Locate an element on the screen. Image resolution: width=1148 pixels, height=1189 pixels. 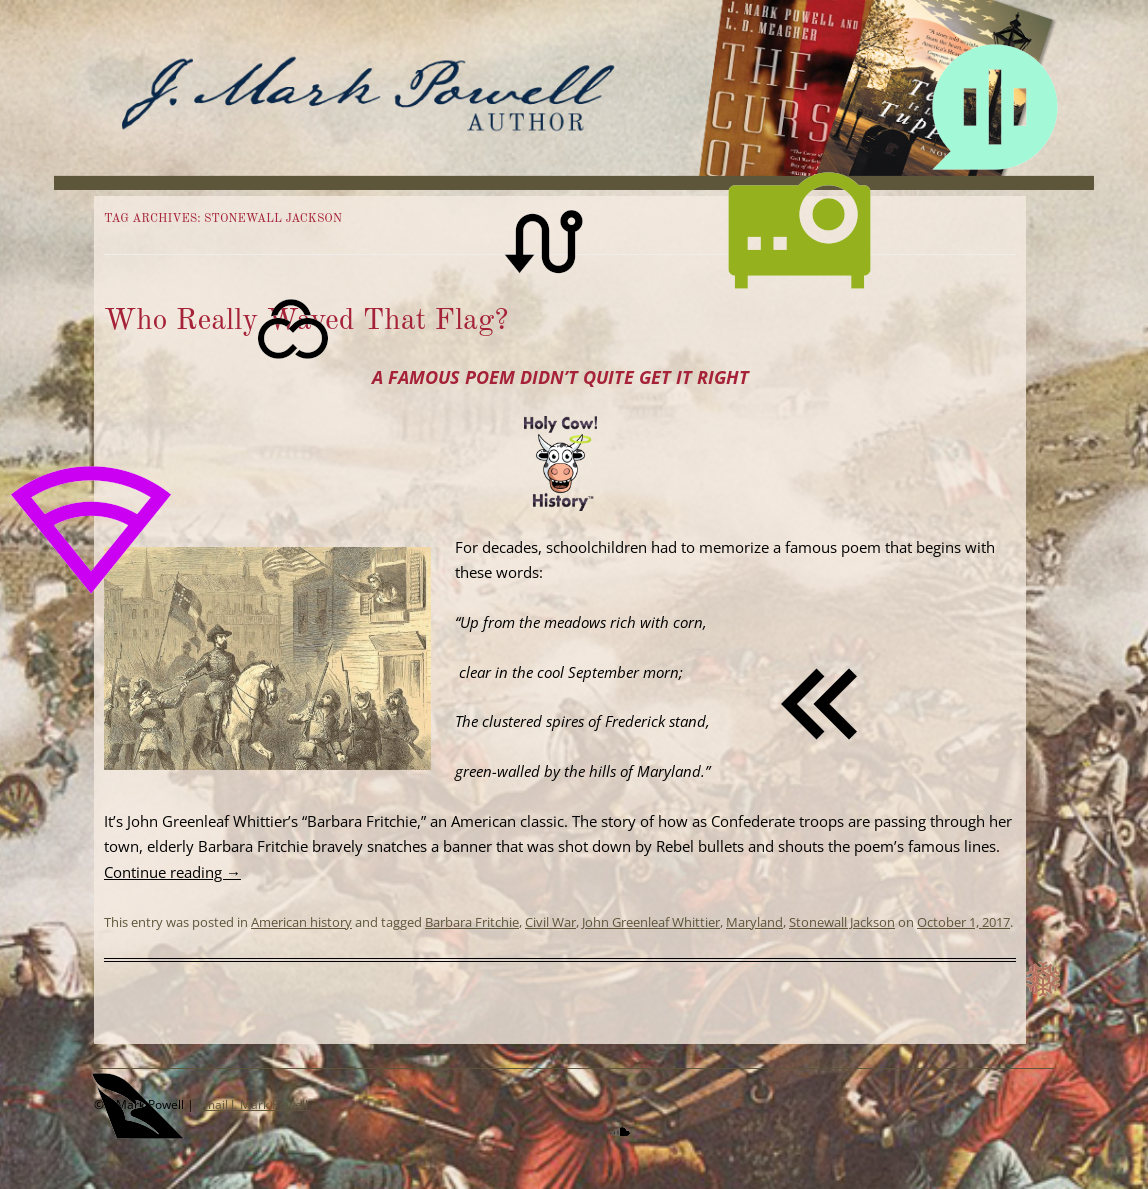
start a presentation is located at coordinates (799, 230).